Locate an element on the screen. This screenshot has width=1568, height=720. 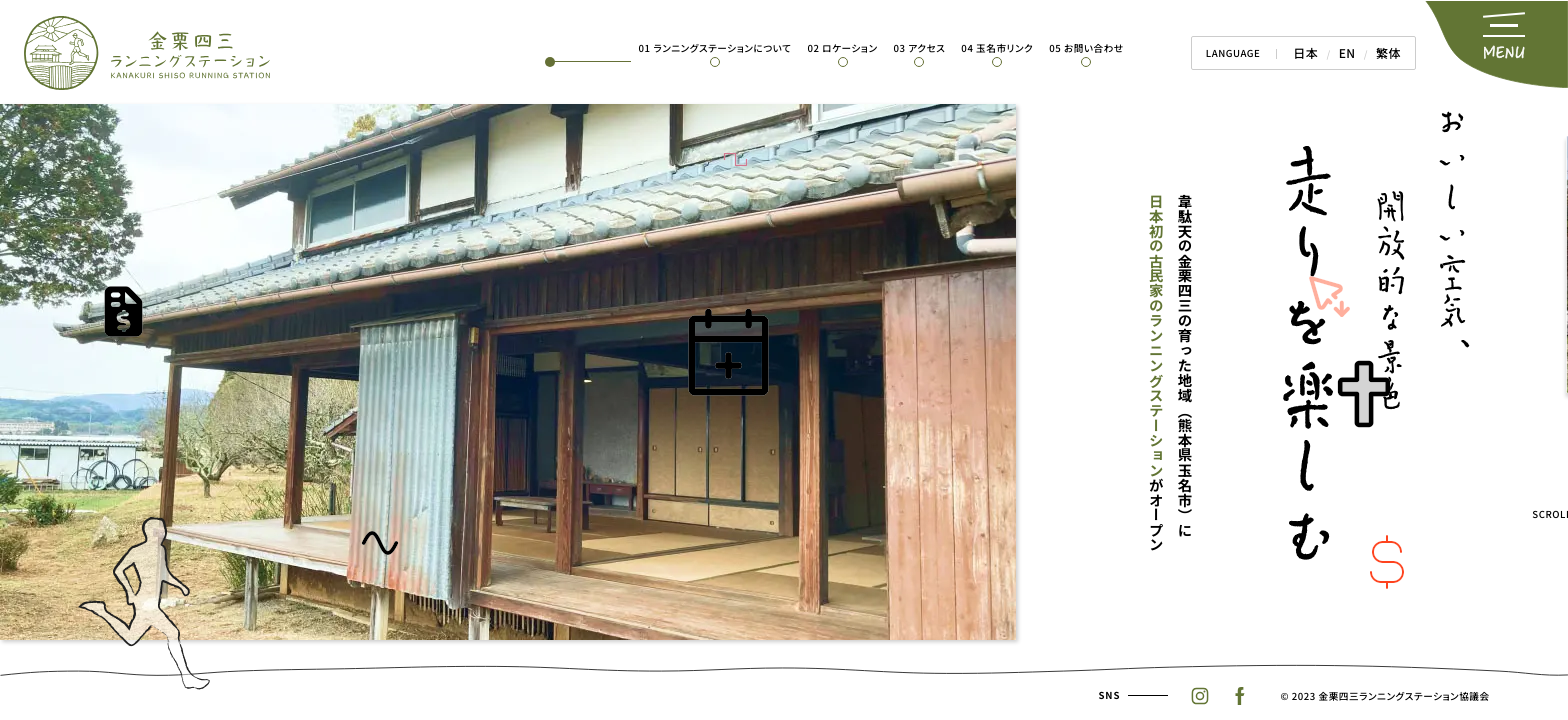
view invoice or billing document is located at coordinates (123, 311).